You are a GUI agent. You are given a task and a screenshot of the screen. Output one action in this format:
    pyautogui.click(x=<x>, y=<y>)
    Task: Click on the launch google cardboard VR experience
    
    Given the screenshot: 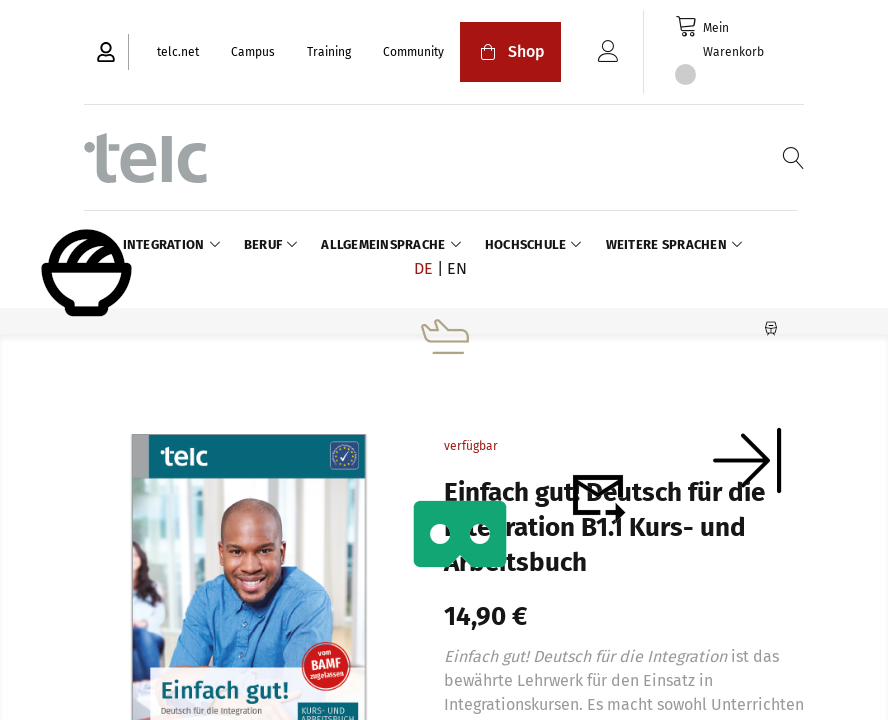 What is the action you would take?
    pyautogui.click(x=460, y=534)
    